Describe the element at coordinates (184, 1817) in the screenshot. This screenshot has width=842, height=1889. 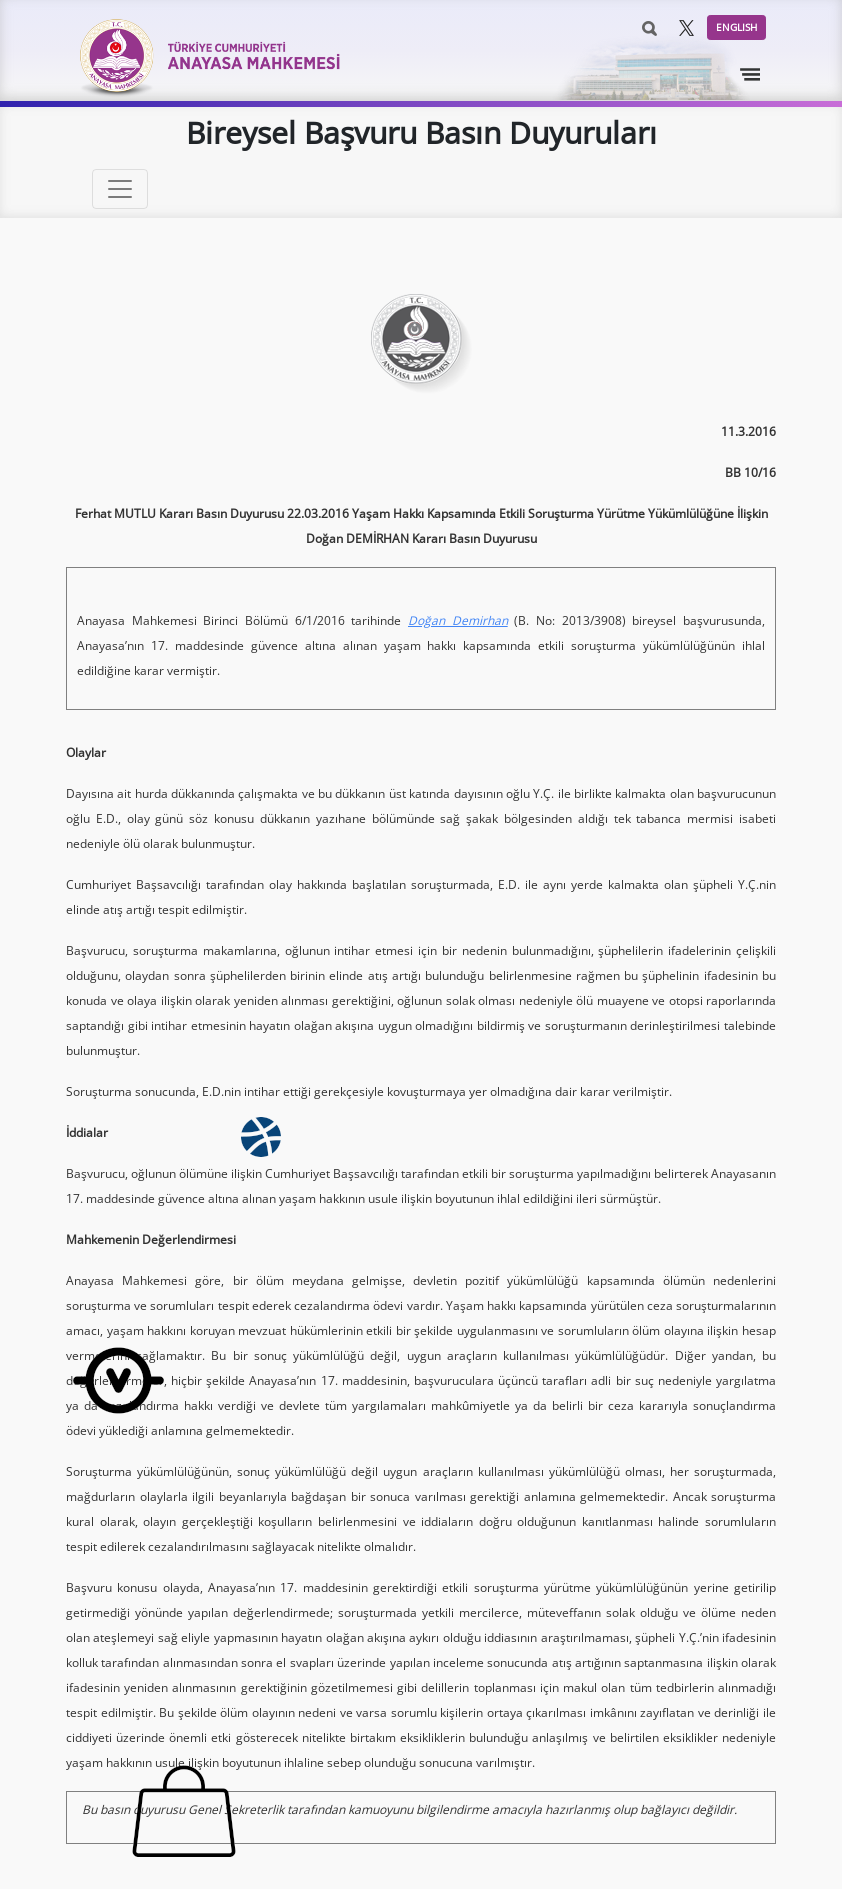
I see `view your shopping bag` at that location.